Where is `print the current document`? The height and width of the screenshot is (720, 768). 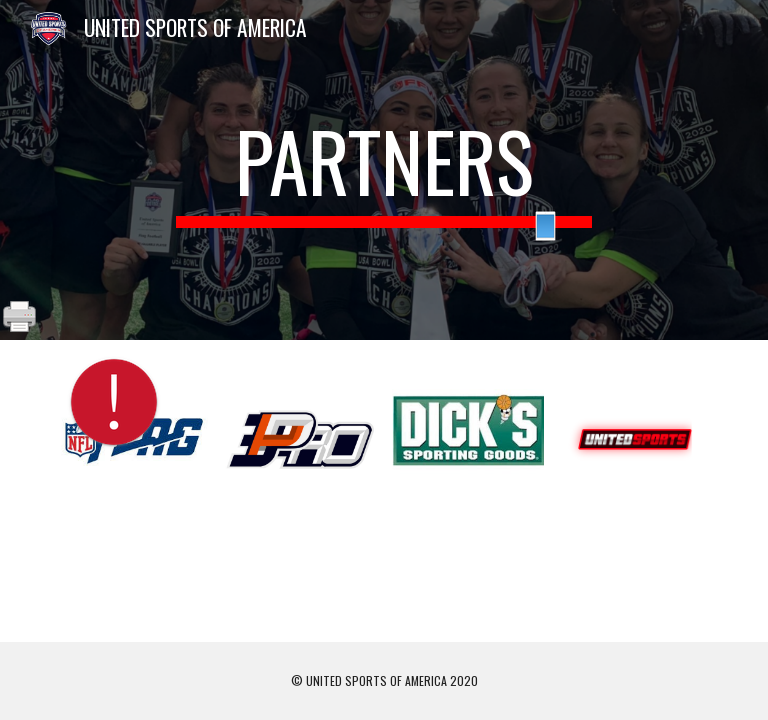 print the current document is located at coordinates (19, 316).